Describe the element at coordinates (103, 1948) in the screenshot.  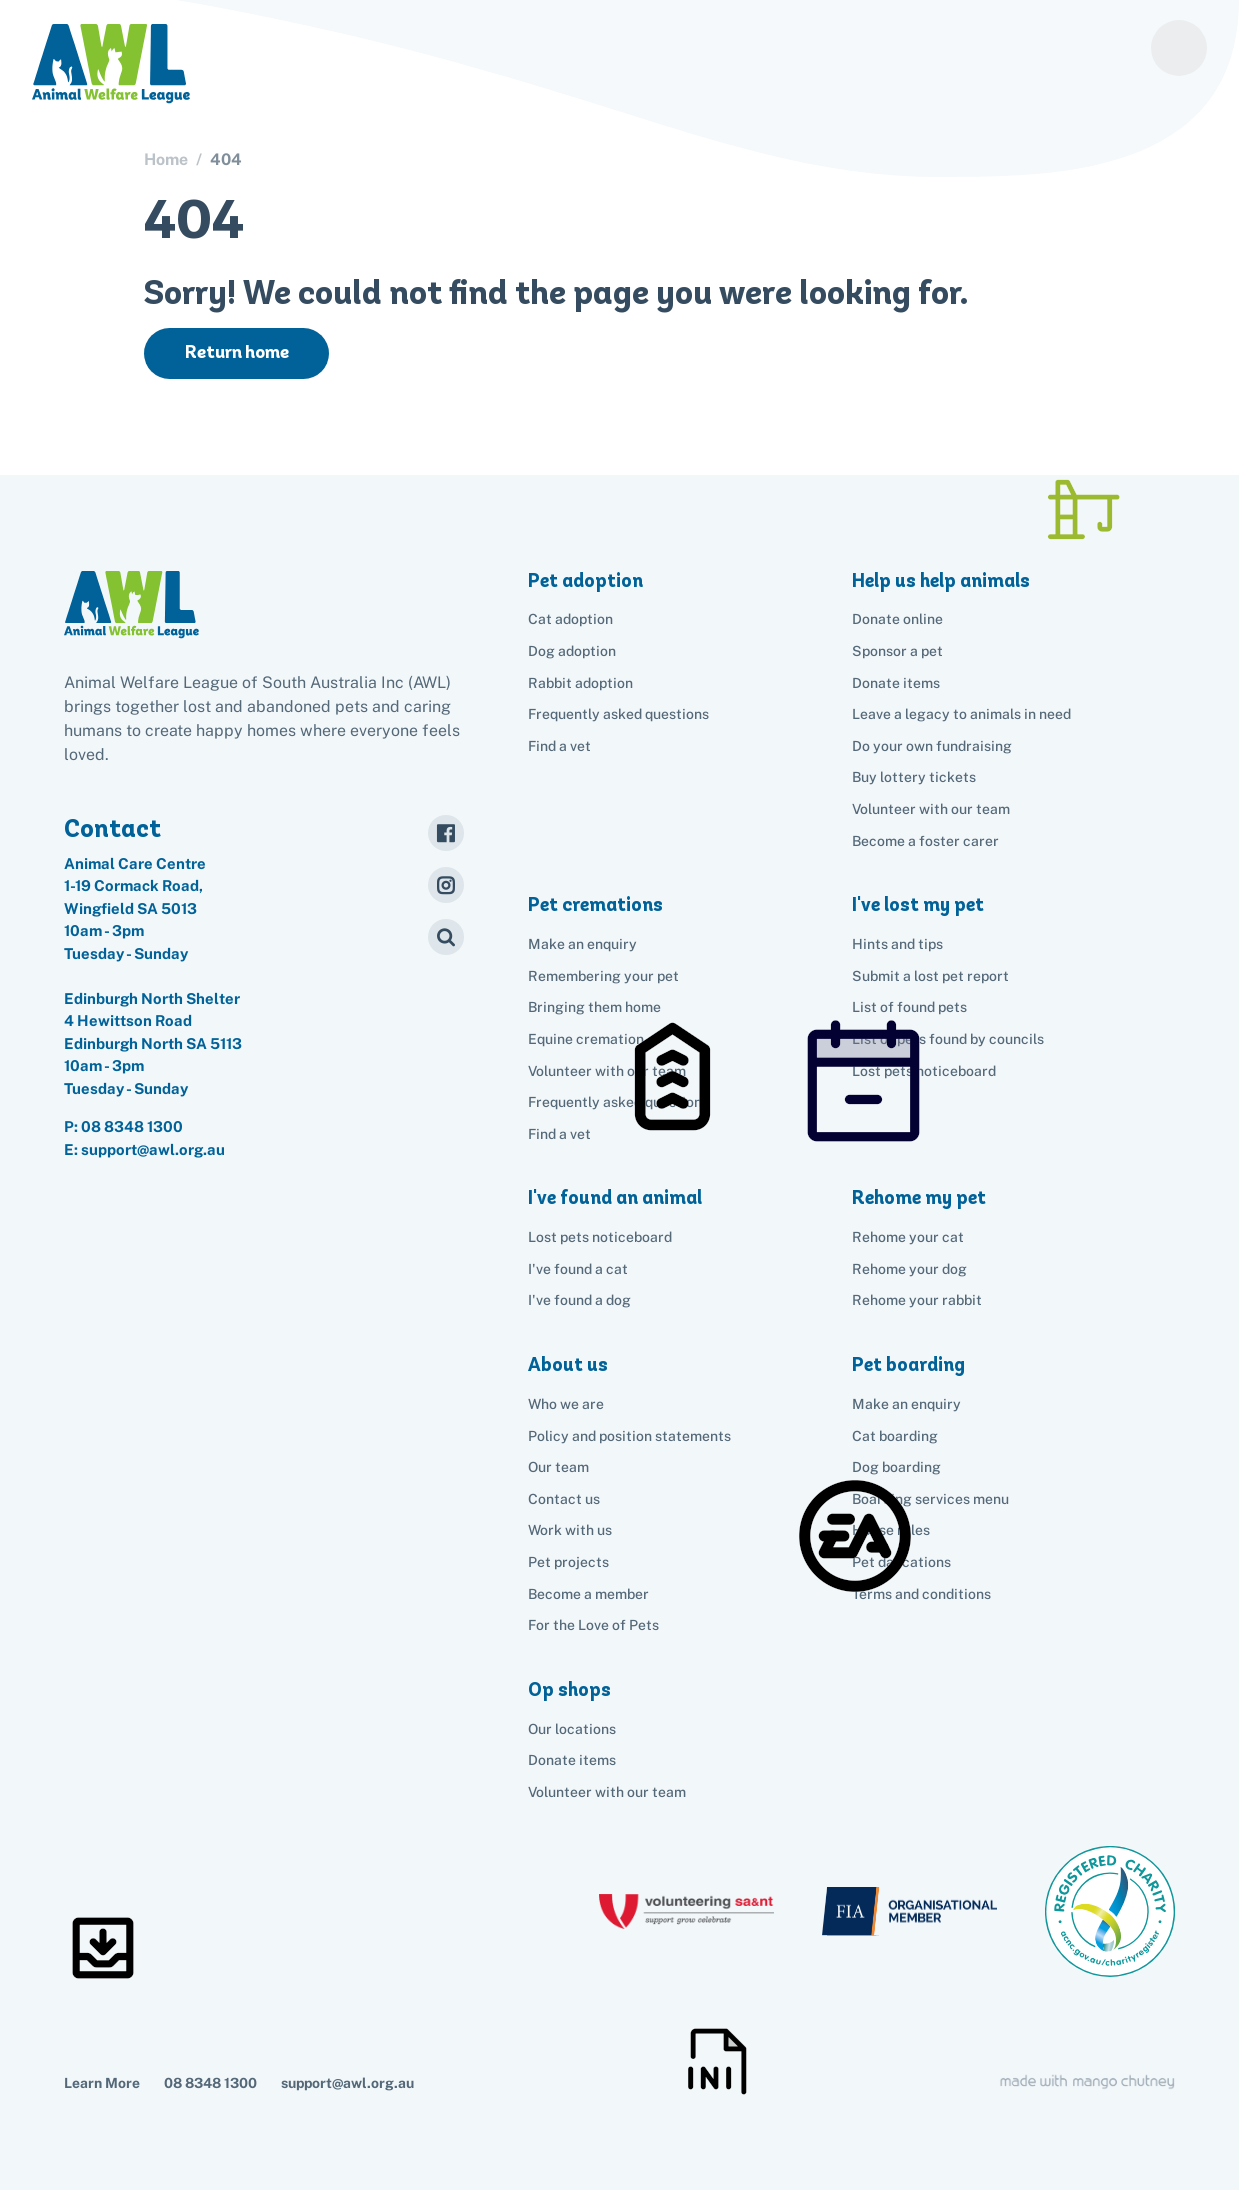
I see `download file to inbox or tray` at that location.